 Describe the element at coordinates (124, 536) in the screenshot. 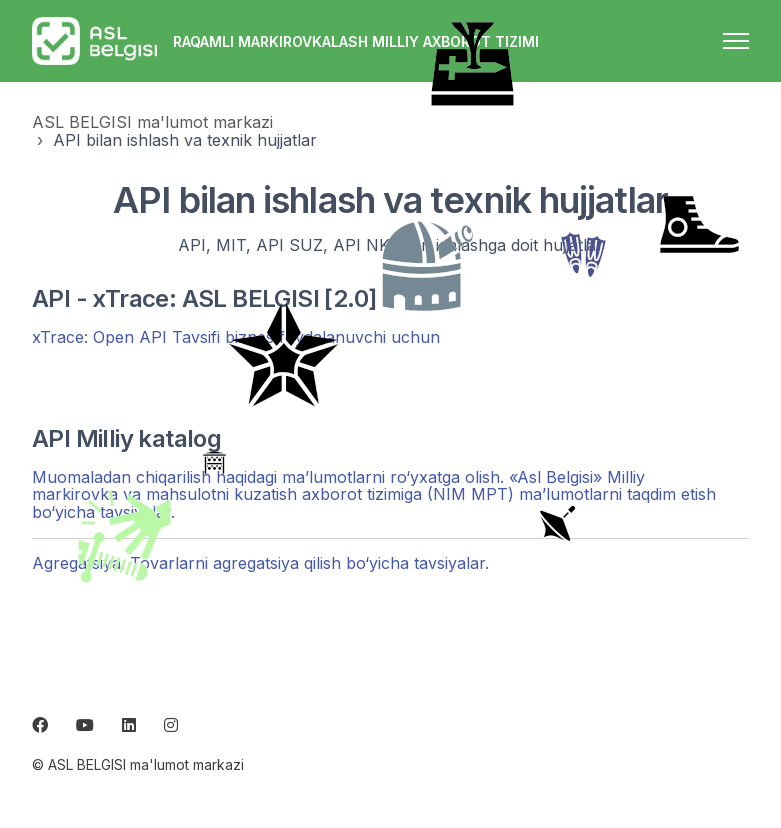

I see `drop or release current weapon` at that location.